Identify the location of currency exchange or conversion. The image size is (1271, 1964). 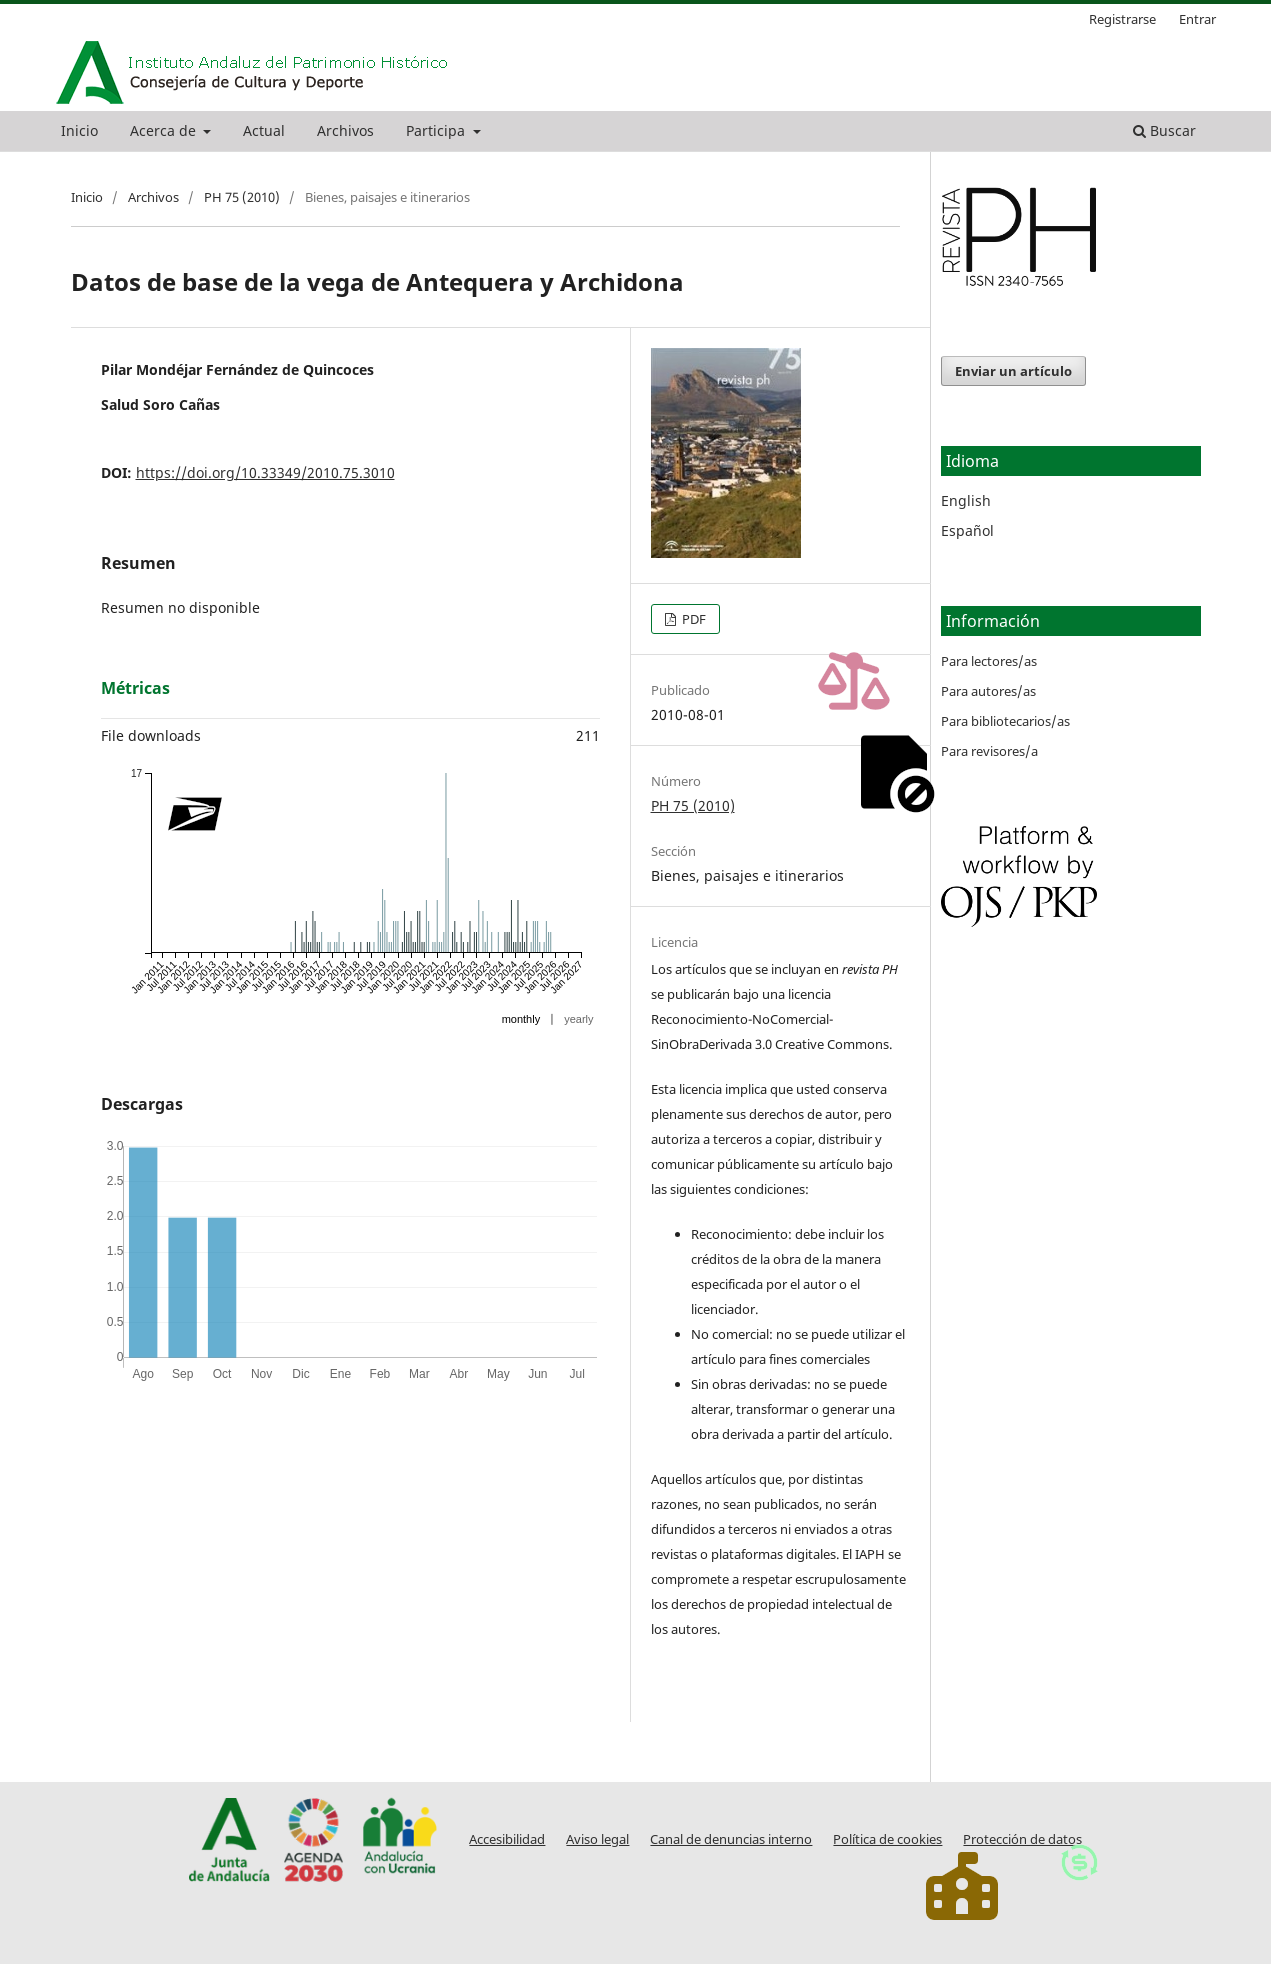
(1079, 1862).